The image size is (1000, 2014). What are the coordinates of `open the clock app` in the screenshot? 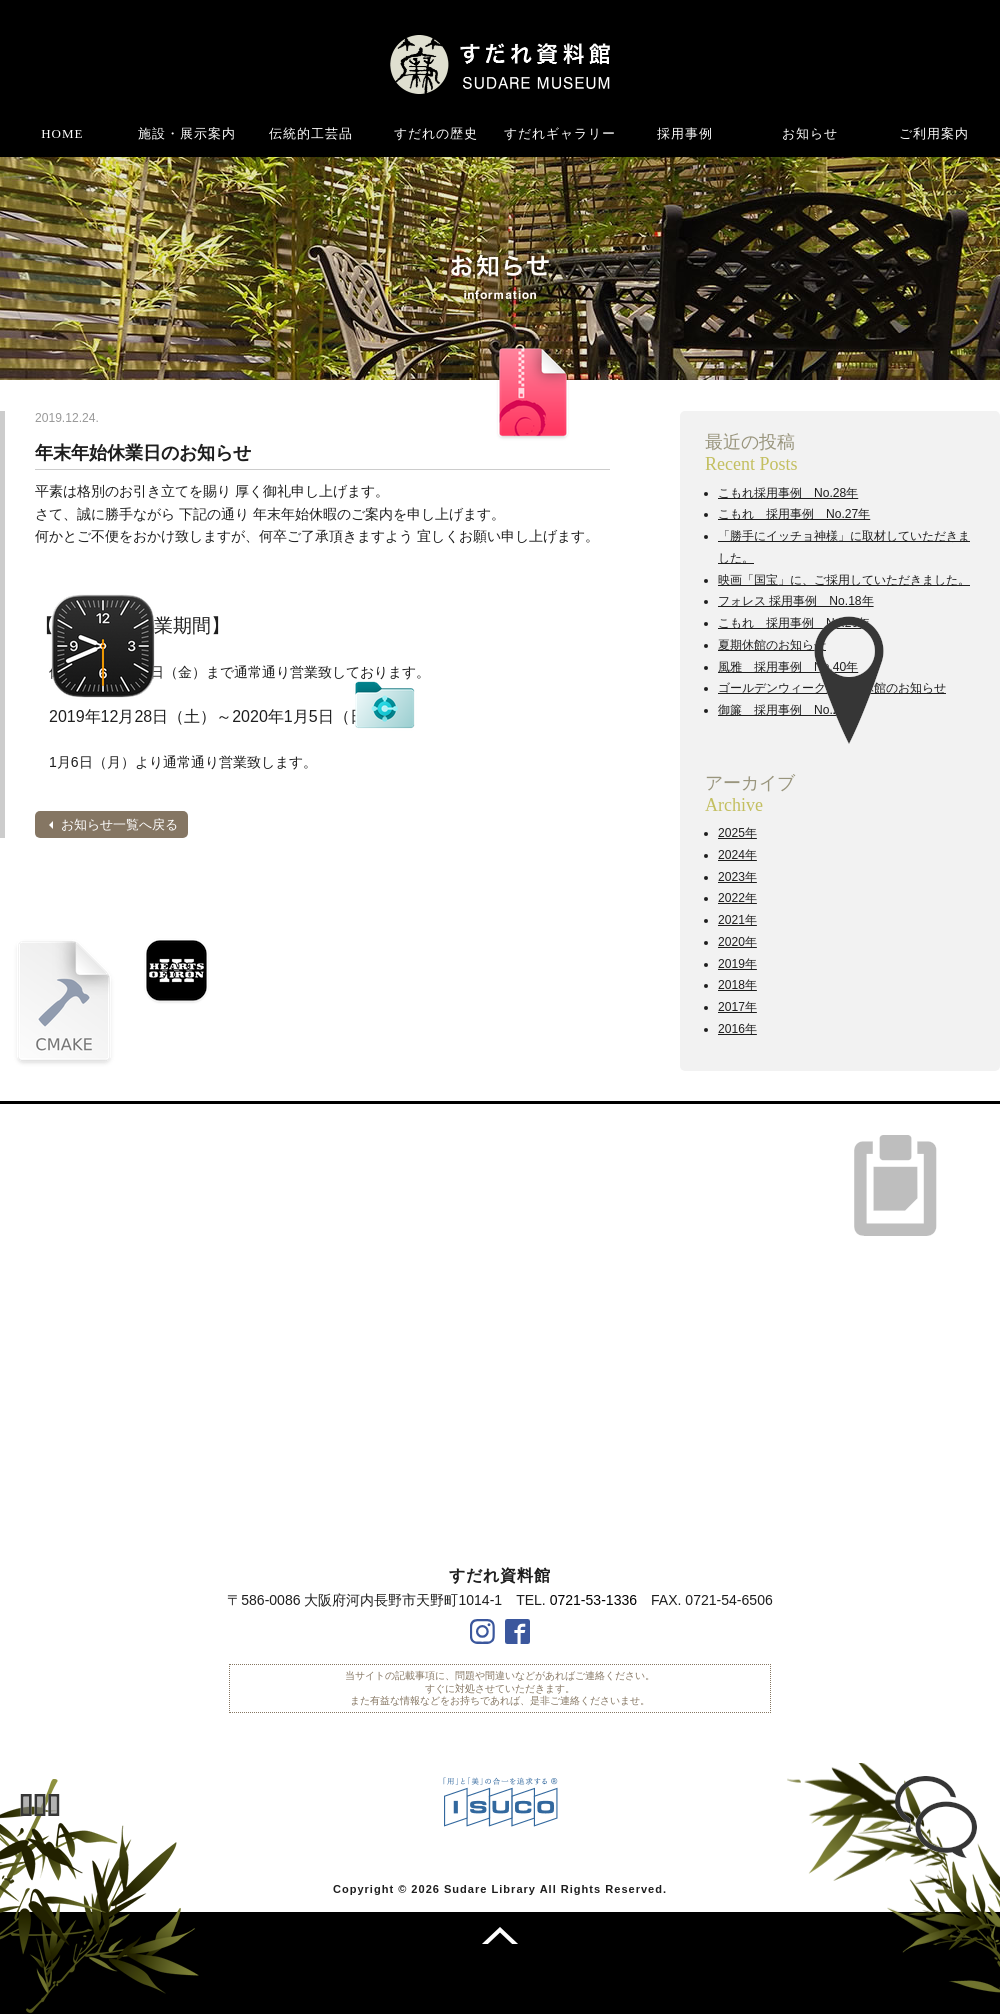 It's located at (103, 646).